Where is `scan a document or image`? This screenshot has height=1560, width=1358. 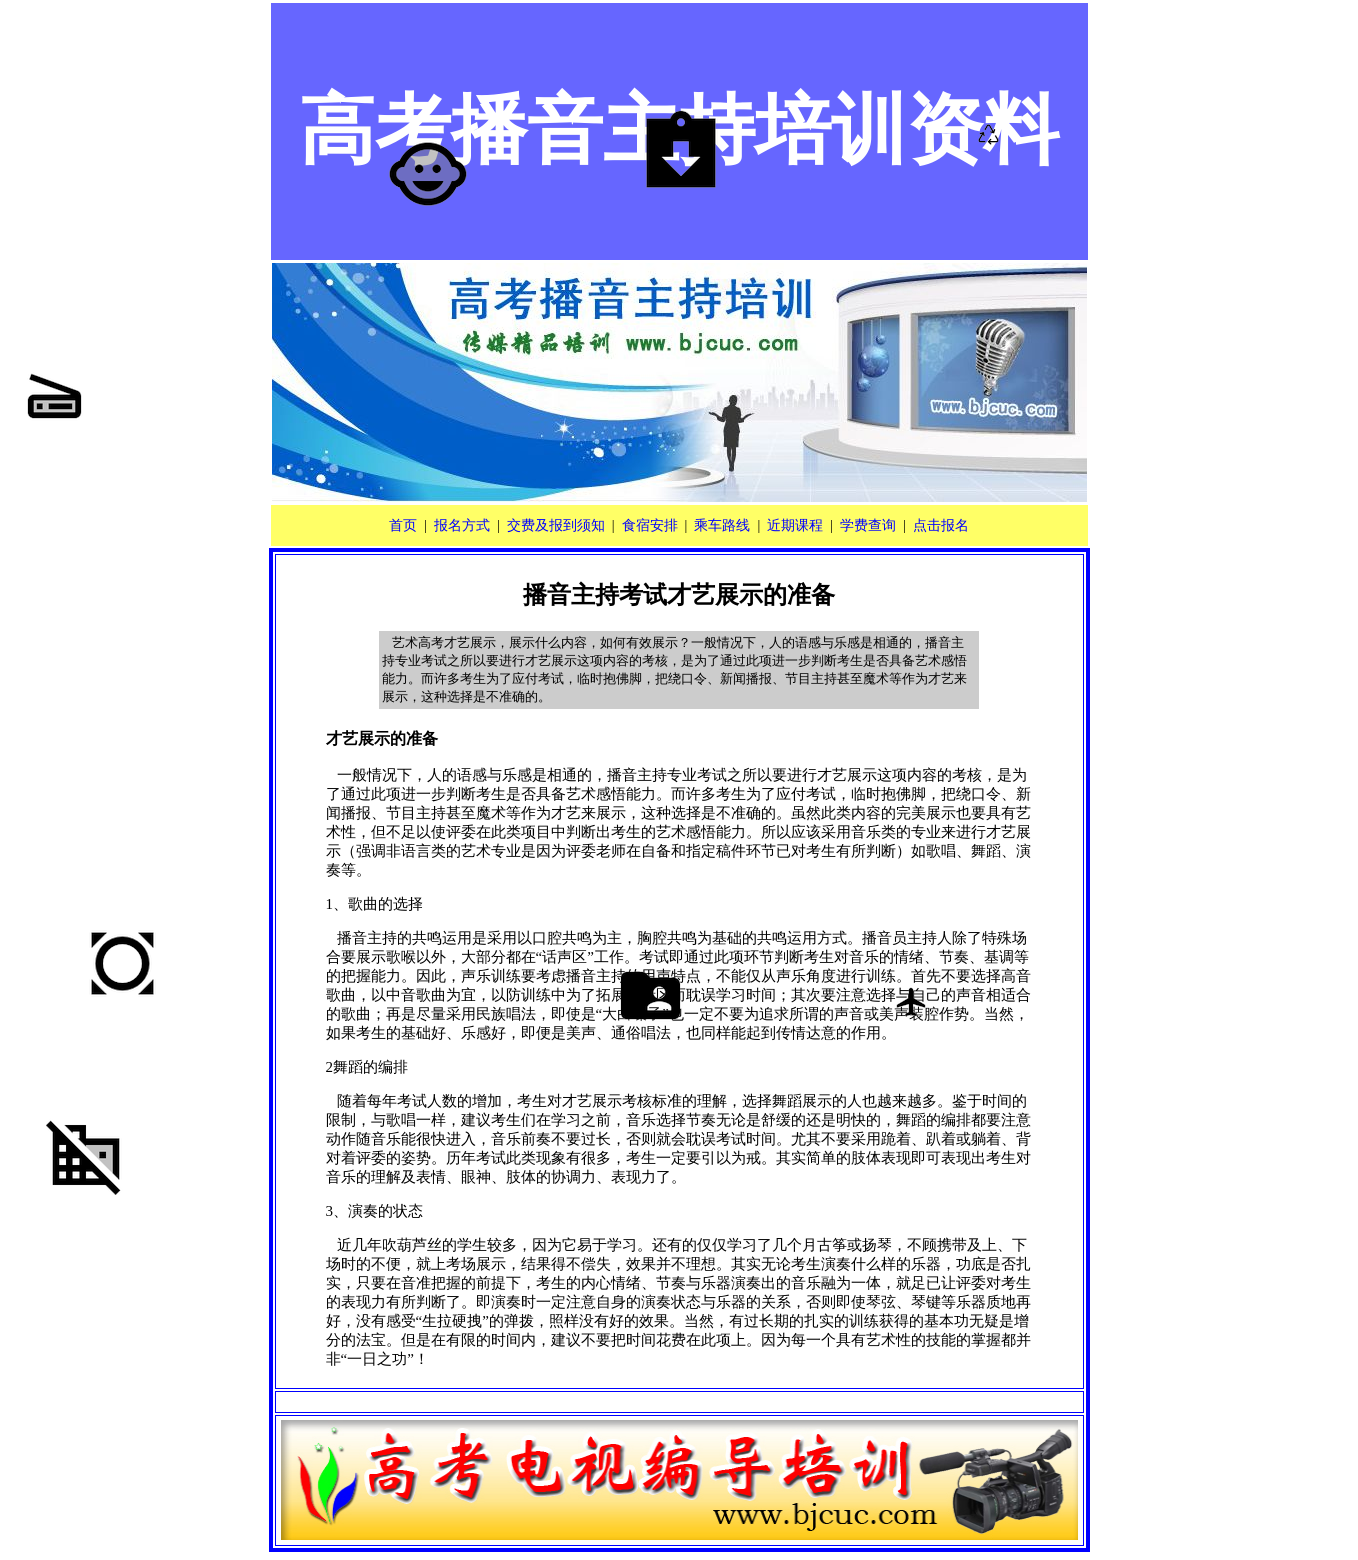 scan a document or image is located at coordinates (54, 394).